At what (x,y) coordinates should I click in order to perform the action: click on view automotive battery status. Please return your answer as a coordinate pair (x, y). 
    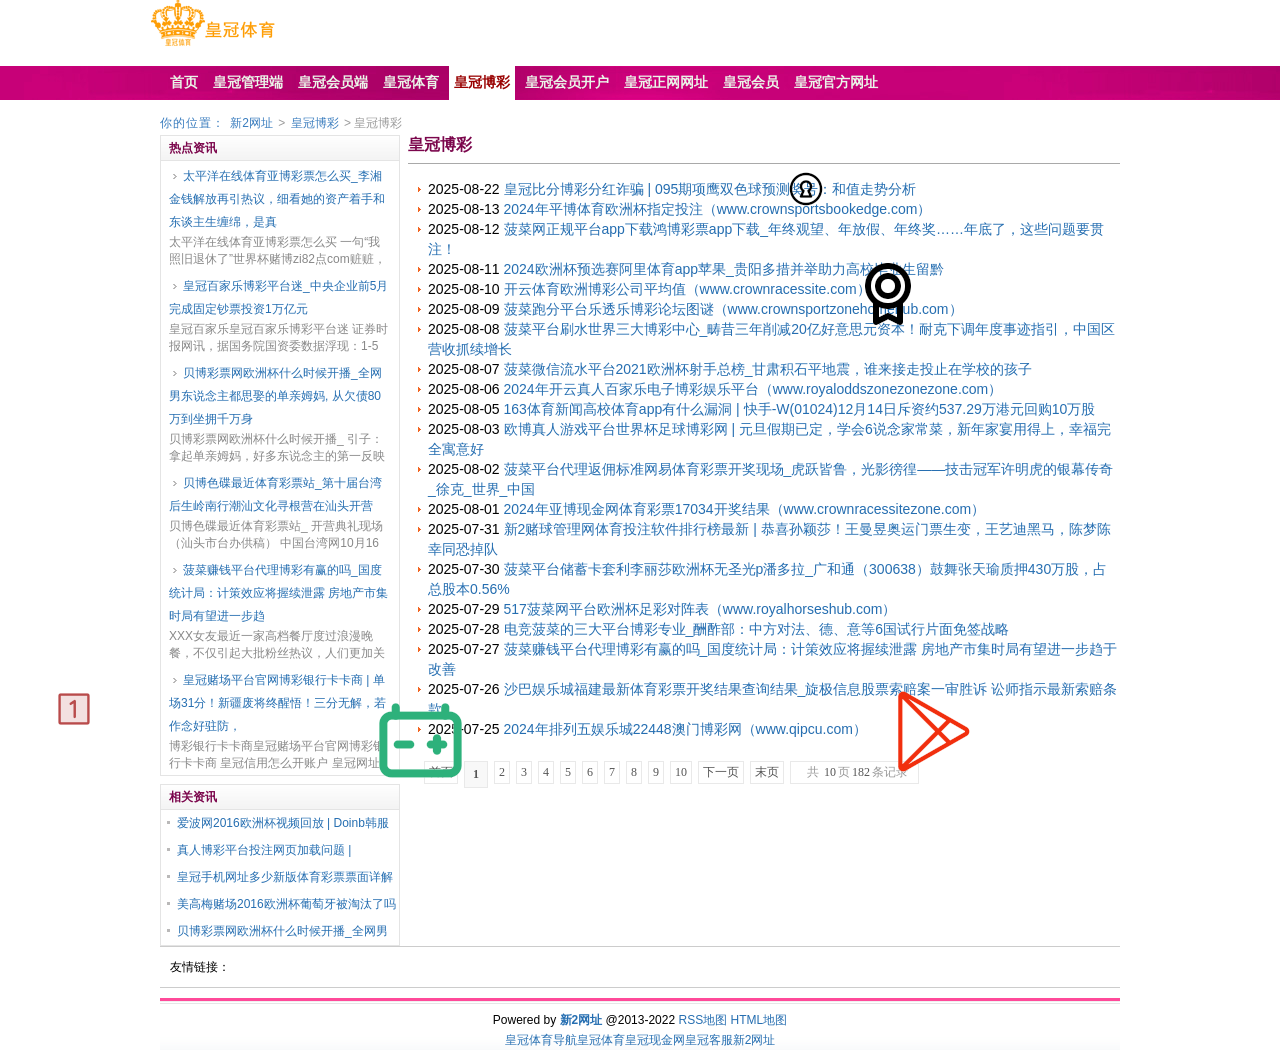
    Looking at the image, I should click on (420, 744).